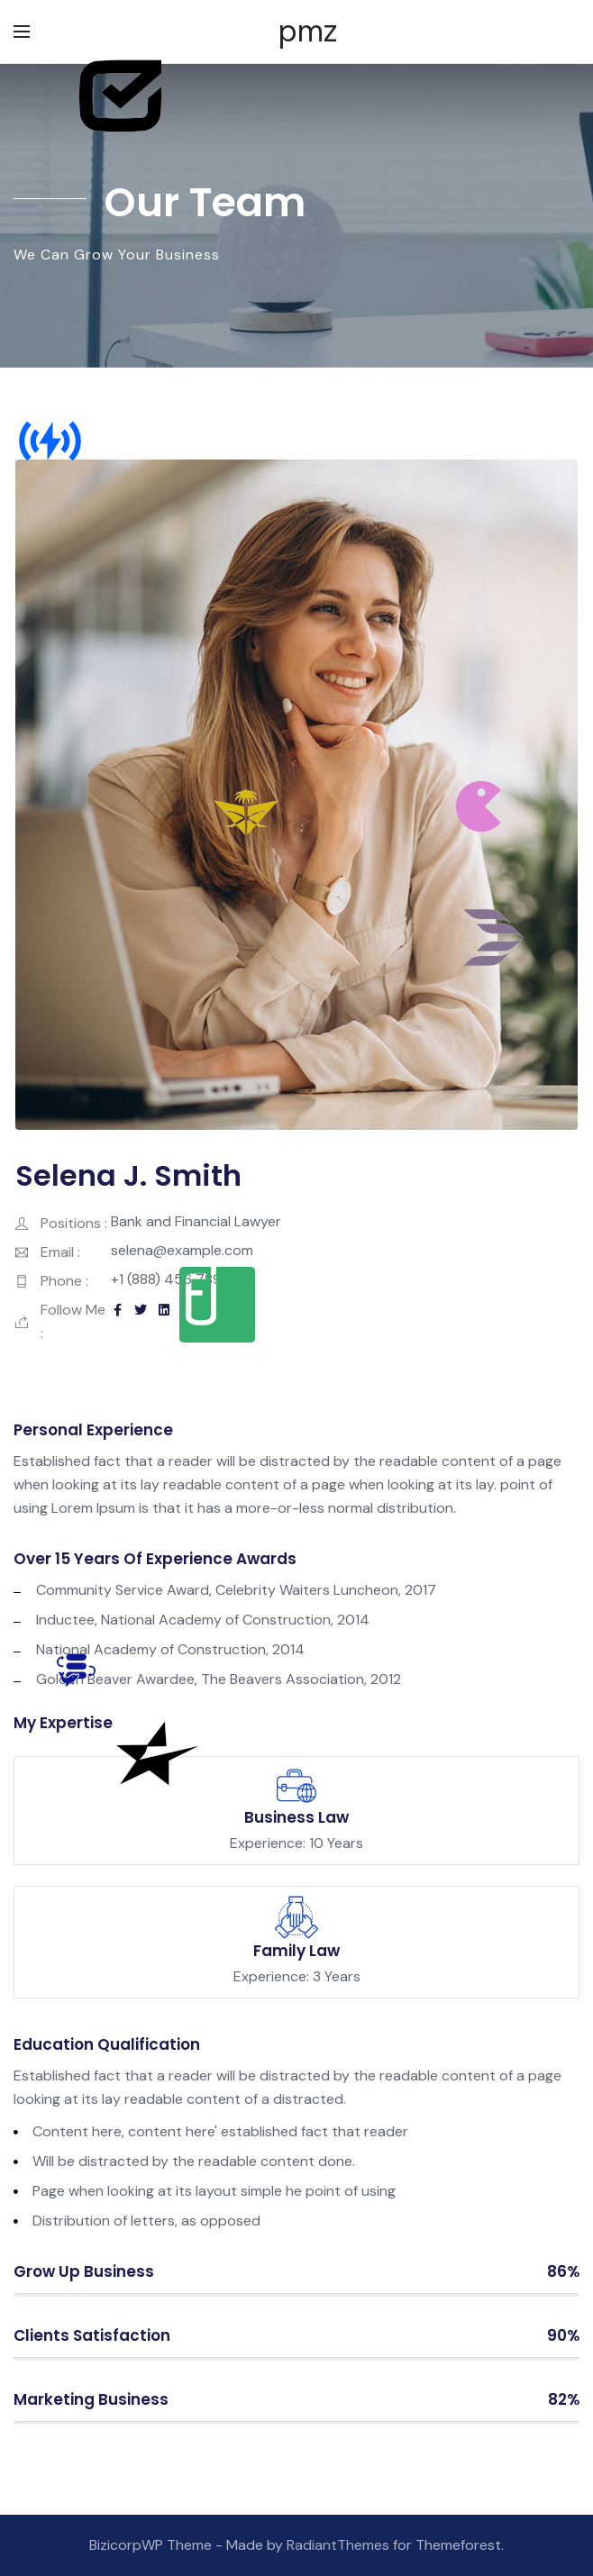 The height and width of the screenshot is (2576, 593). Describe the element at coordinates (120, 96) in the screenshot. I see `helpdesk logo - customer support platform` at that location.